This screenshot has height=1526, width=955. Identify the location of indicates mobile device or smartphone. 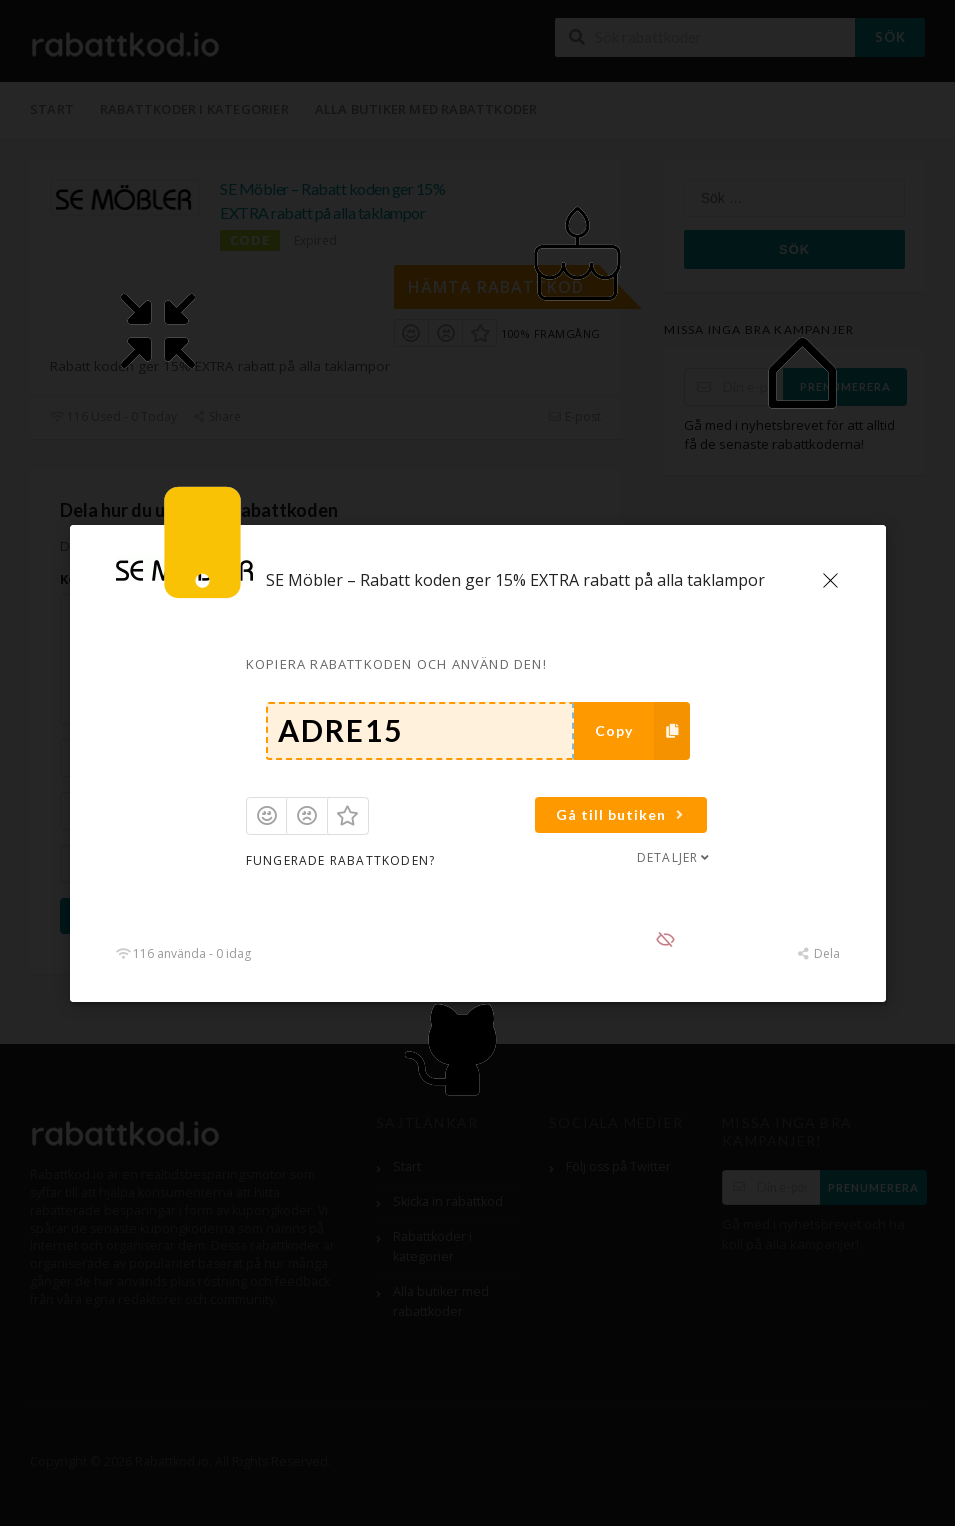
(202, 542).